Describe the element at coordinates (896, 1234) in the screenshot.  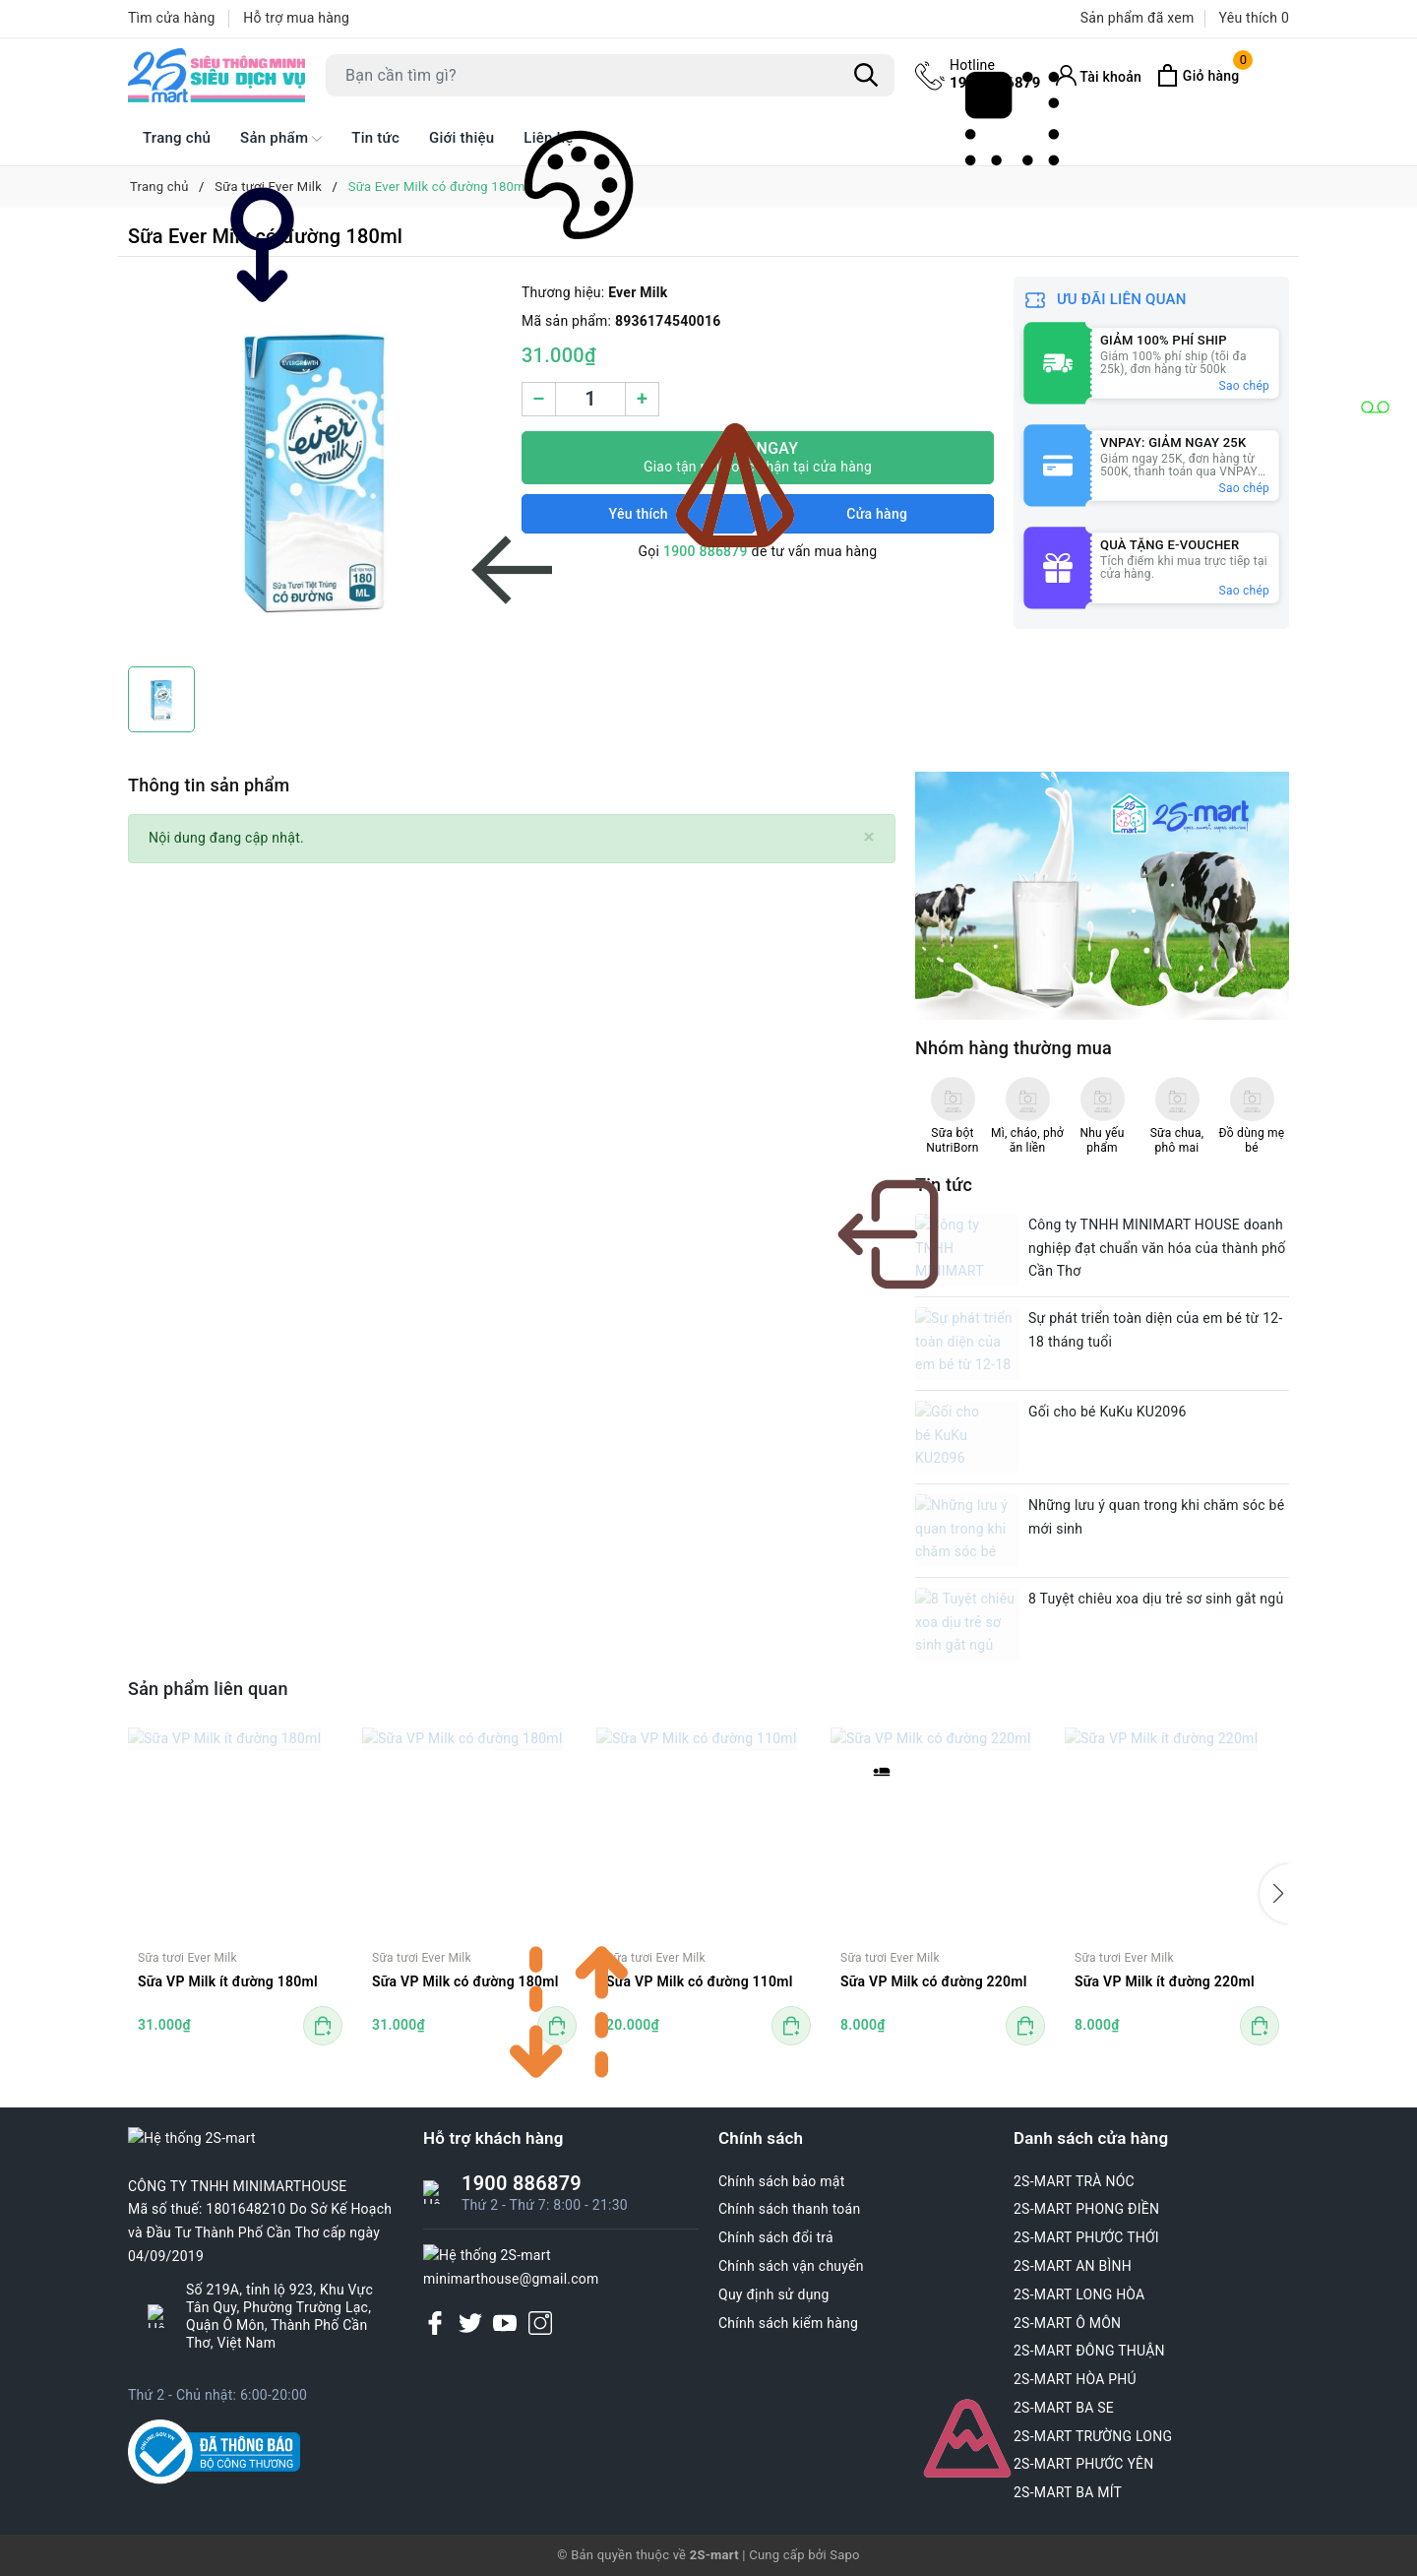
I see `log out of your account` at that location.